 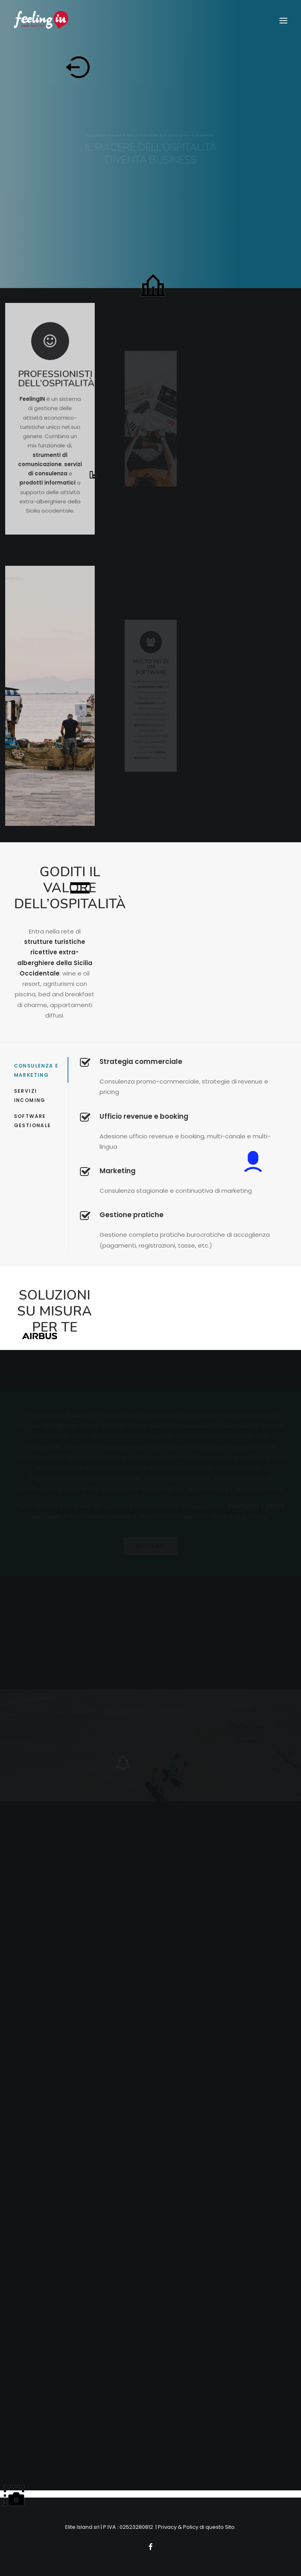 I want to click on capture a screenshot of the current screen, so click(x=14, y=2496).